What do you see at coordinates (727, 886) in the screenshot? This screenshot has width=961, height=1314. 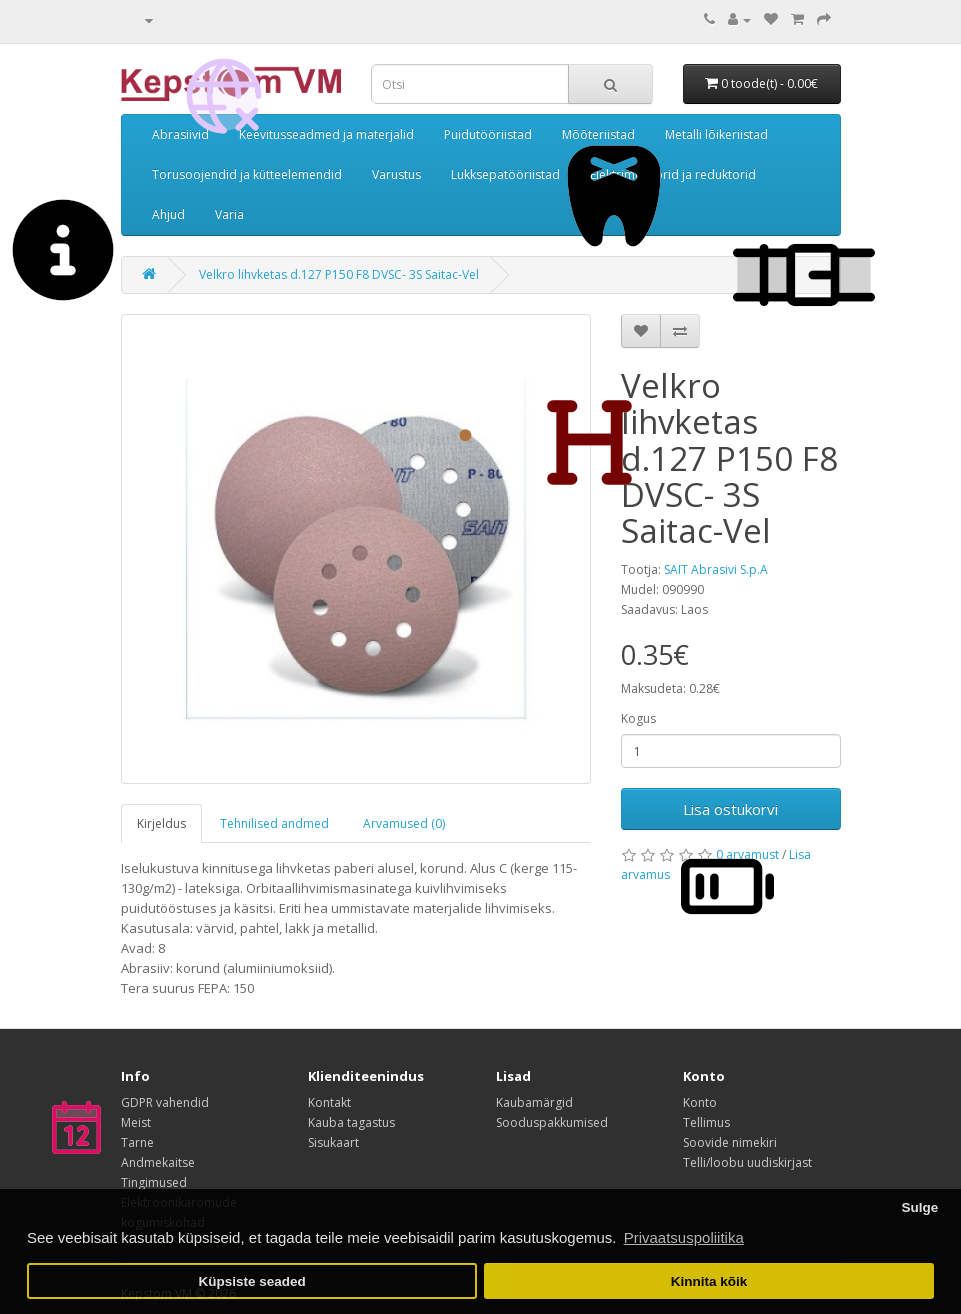 I see `indicates medium battery level` at bounding box center [727, 886].